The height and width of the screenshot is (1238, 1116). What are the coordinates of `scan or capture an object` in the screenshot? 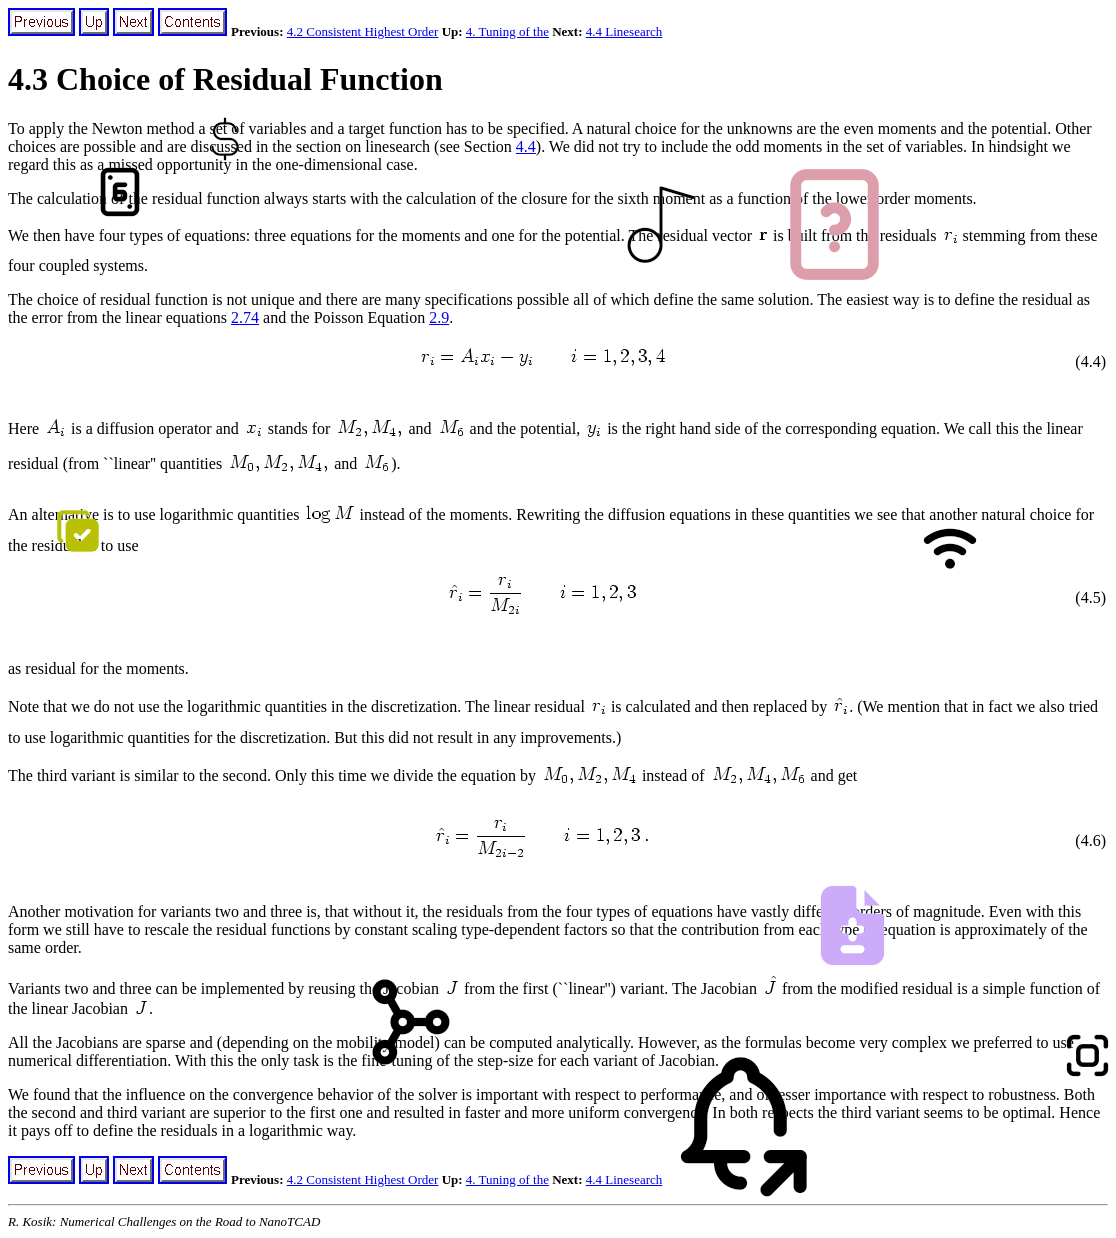 It's located at (1087, 1055).